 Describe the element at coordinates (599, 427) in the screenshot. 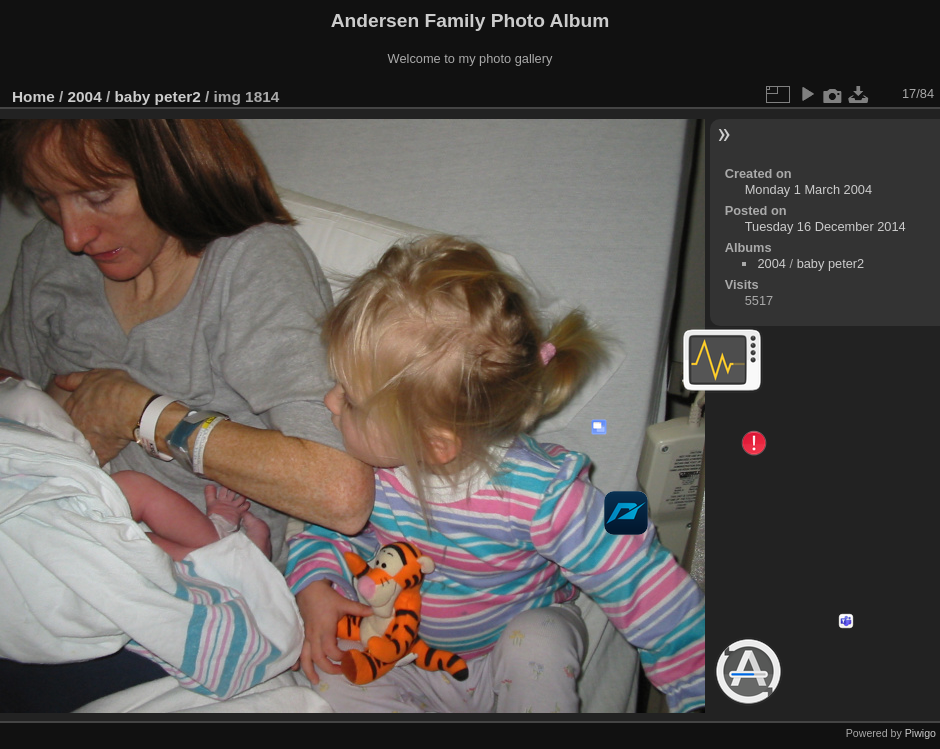

I see `manage startup applications and session settings` at that location.